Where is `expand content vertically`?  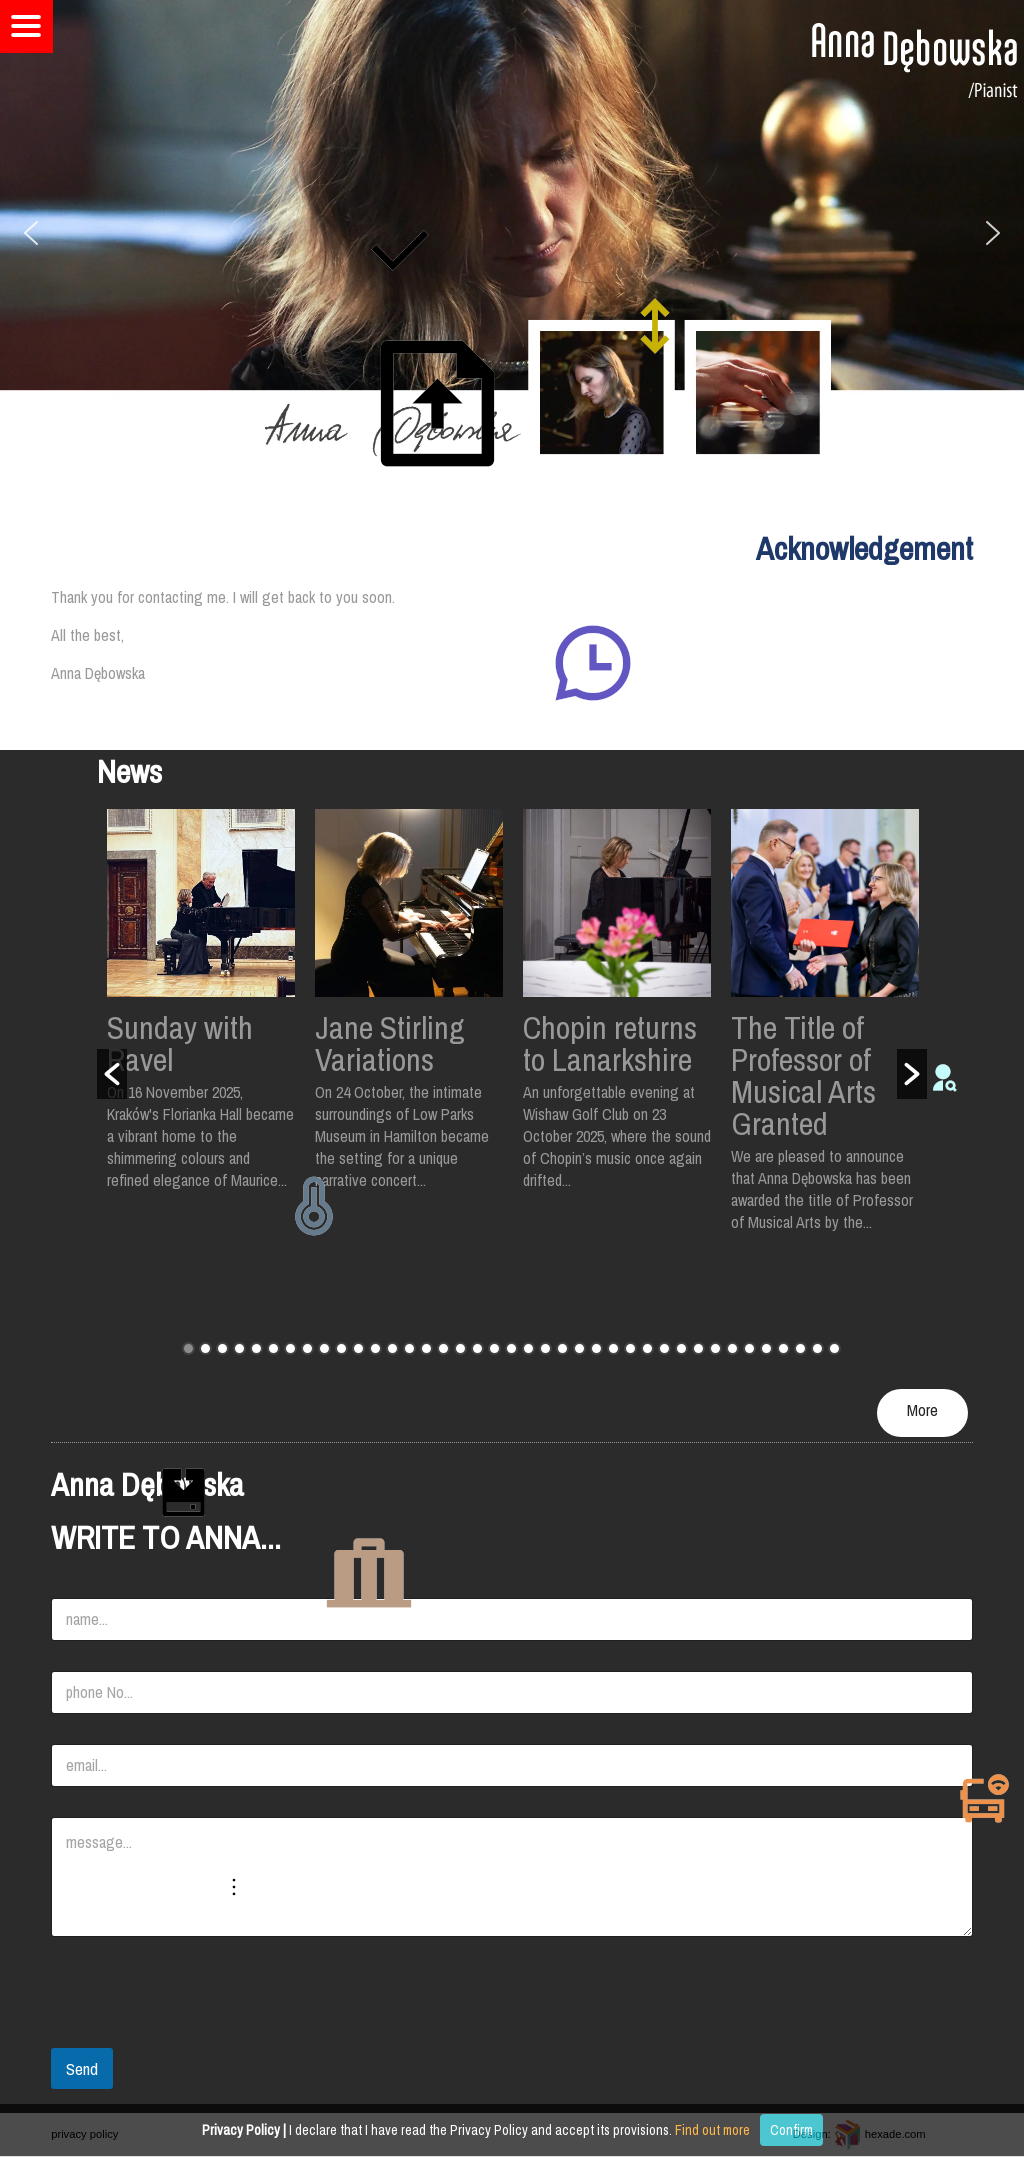 expand content vertically is located at coordinates (655, 326).